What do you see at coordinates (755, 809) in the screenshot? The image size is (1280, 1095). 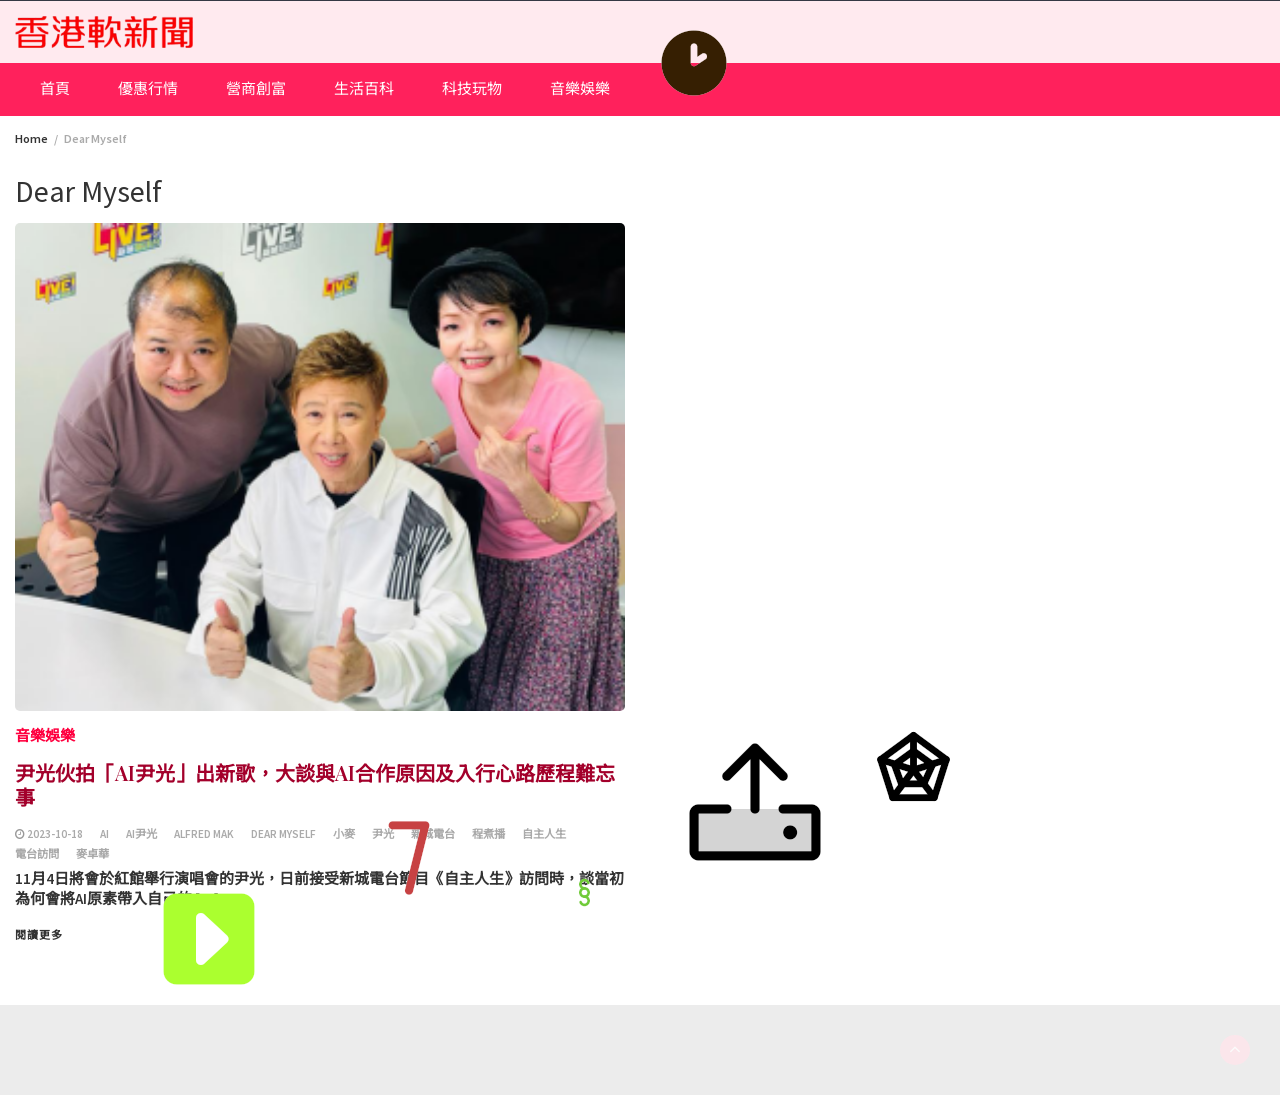 I see `upload a file or document` at bounding box center [755, 809].